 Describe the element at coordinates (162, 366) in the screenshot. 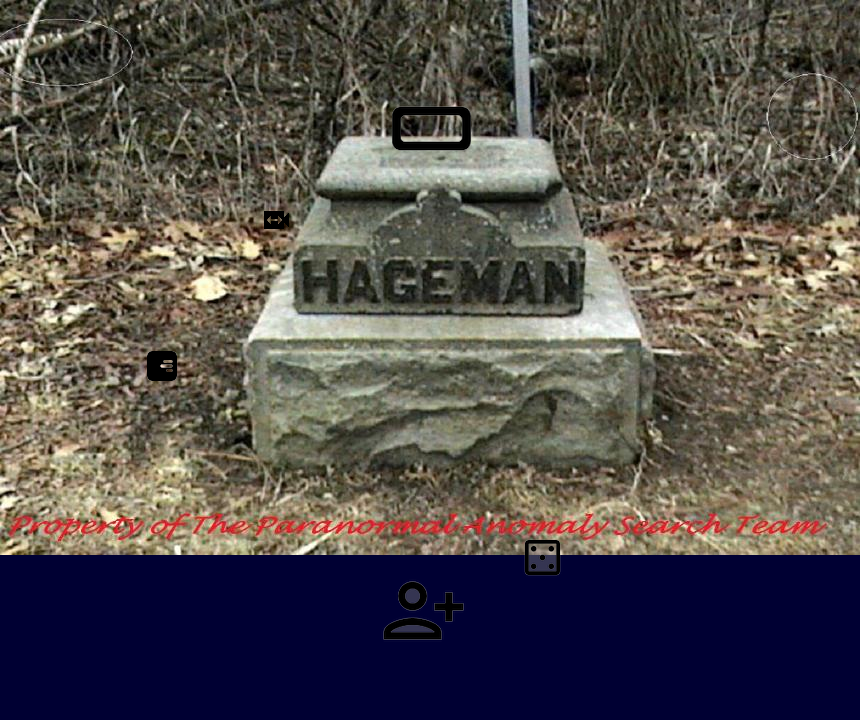

I see `align content to the right center` at that location.